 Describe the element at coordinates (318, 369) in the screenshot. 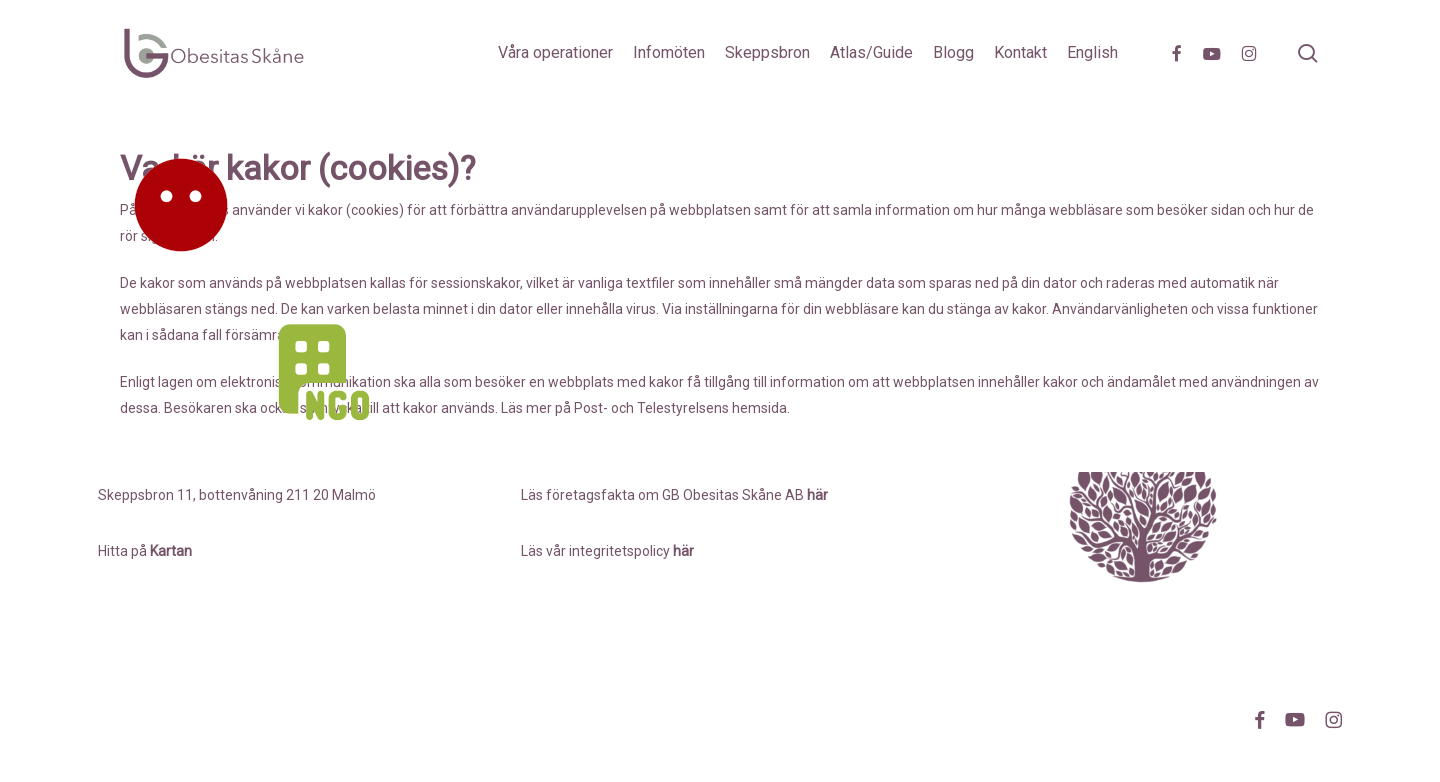

I see `navigate to non-governmental organization directory` at that location.